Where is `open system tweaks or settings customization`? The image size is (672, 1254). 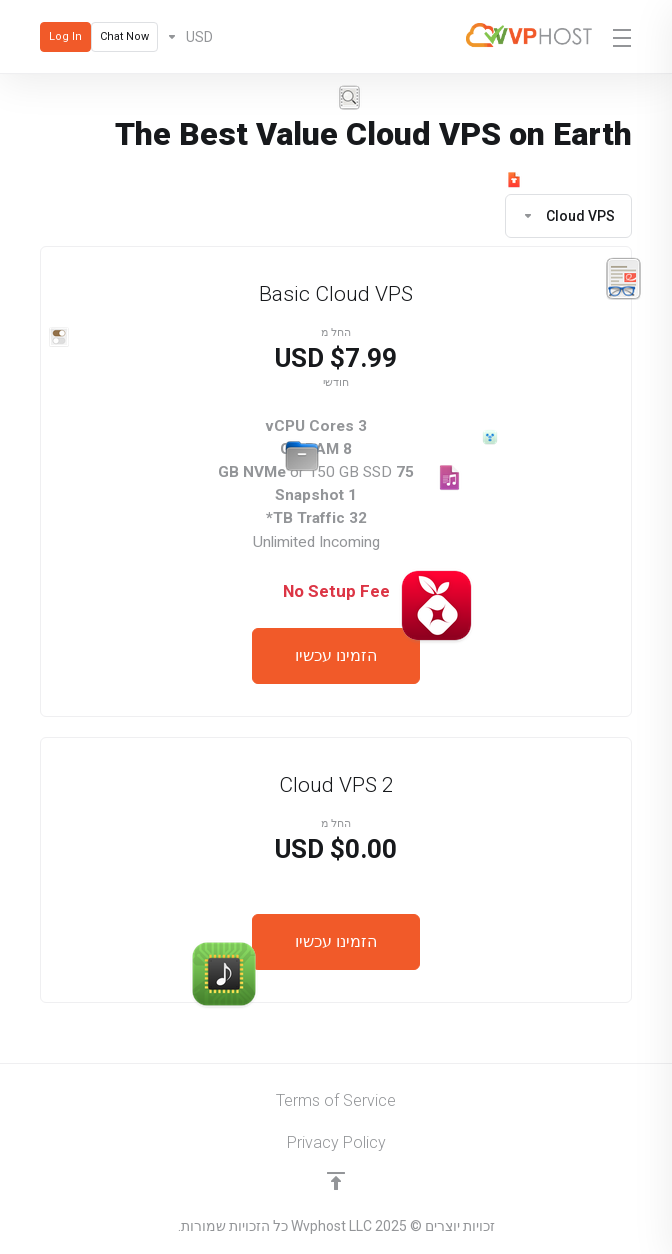 open system tweaks or settings customization is located at coordinates (59, 337).